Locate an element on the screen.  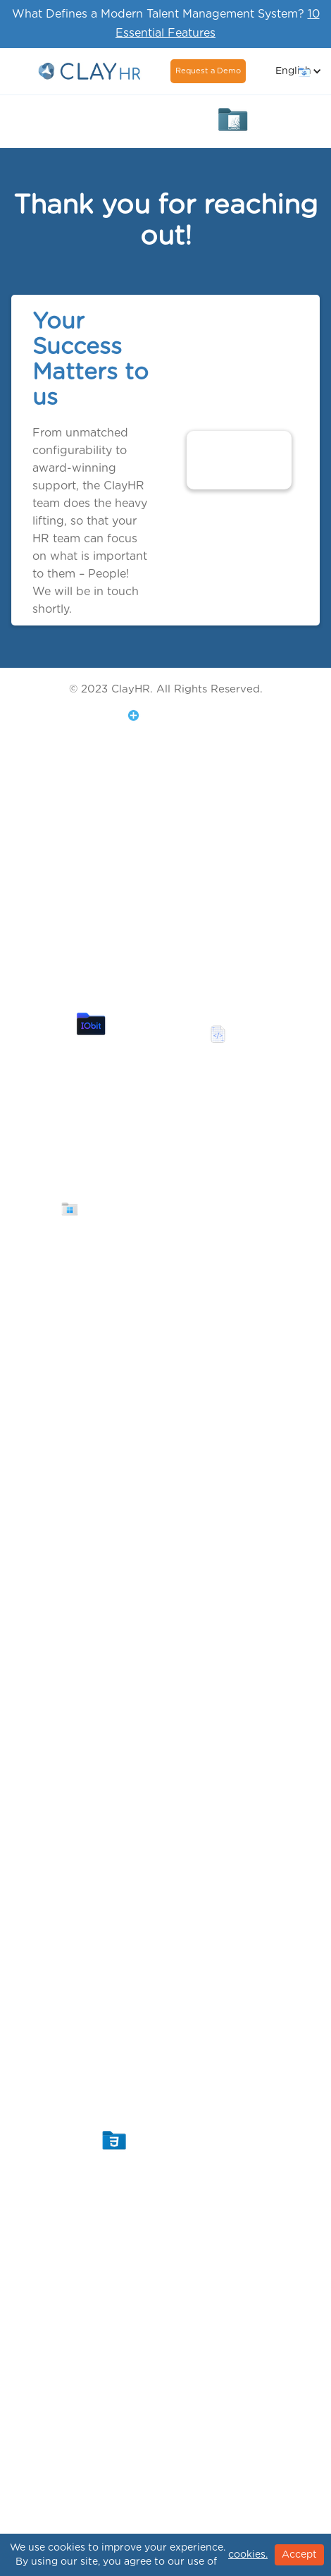
twig template file type indicator is located at coordinates (218, 1034).